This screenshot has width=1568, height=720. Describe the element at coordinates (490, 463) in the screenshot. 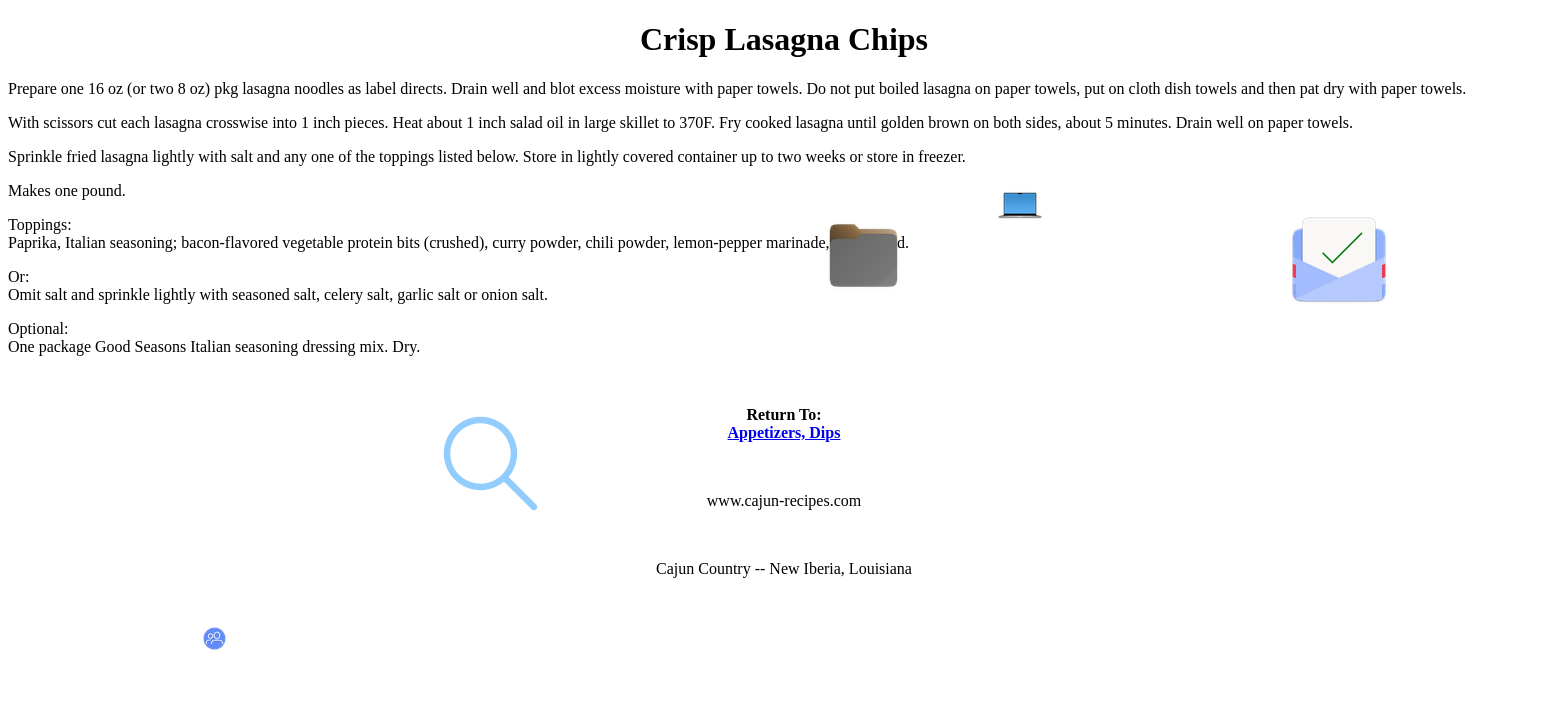

I see `search system preferences or settings` at that location.